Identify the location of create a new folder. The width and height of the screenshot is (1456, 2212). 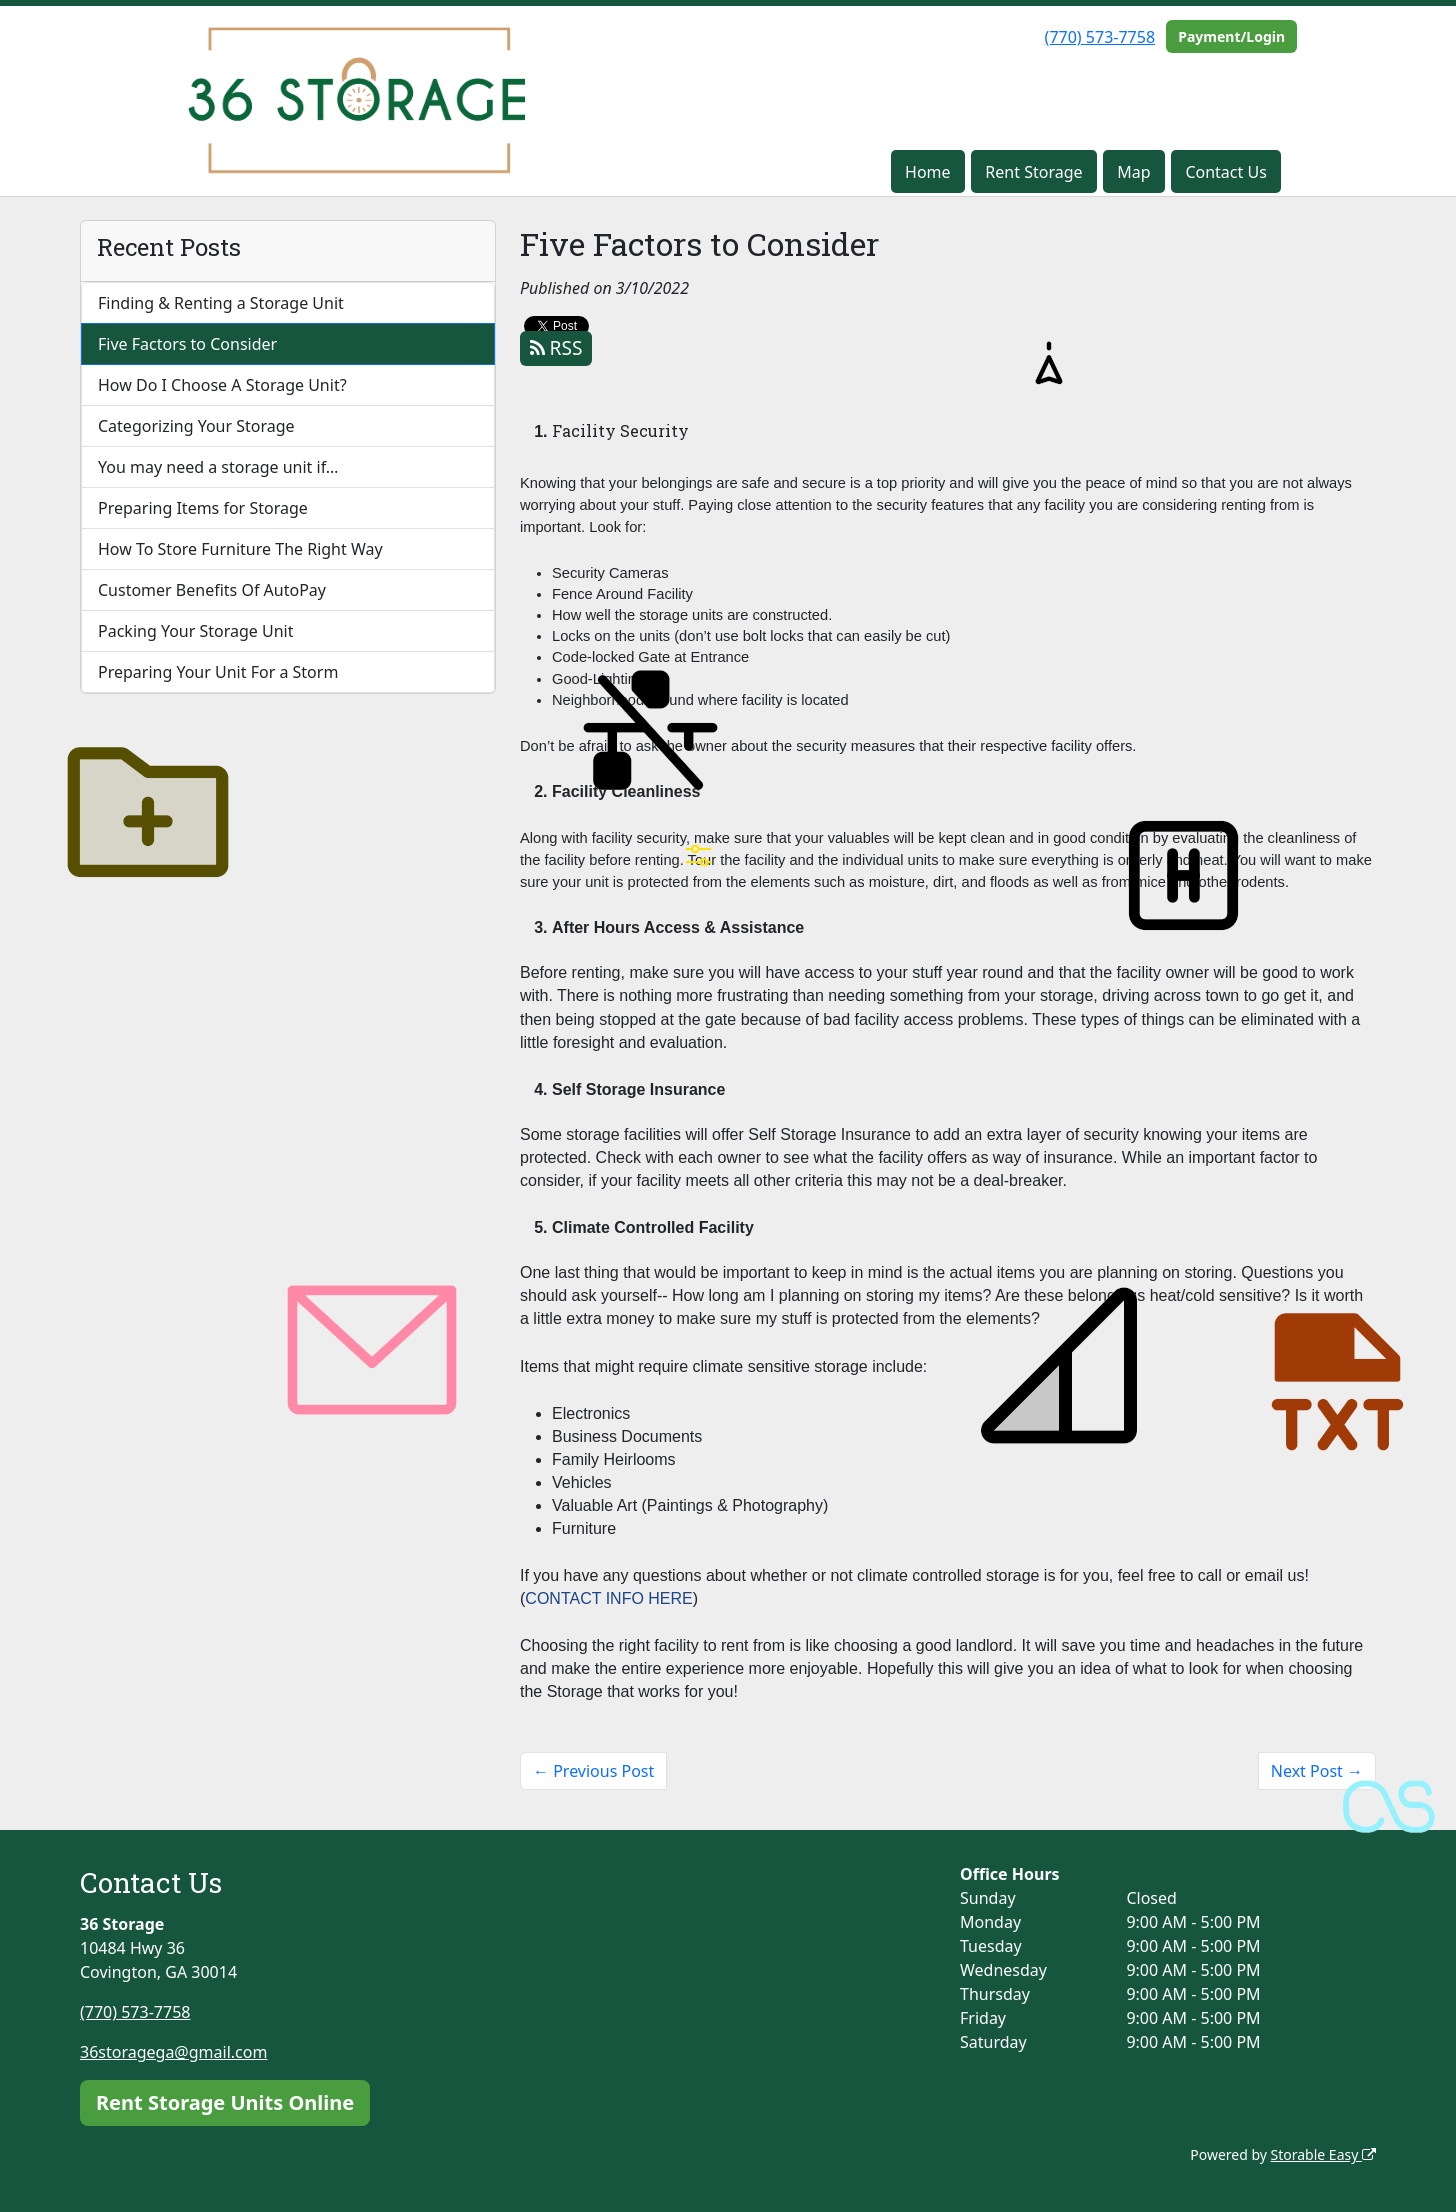
(148, 809).